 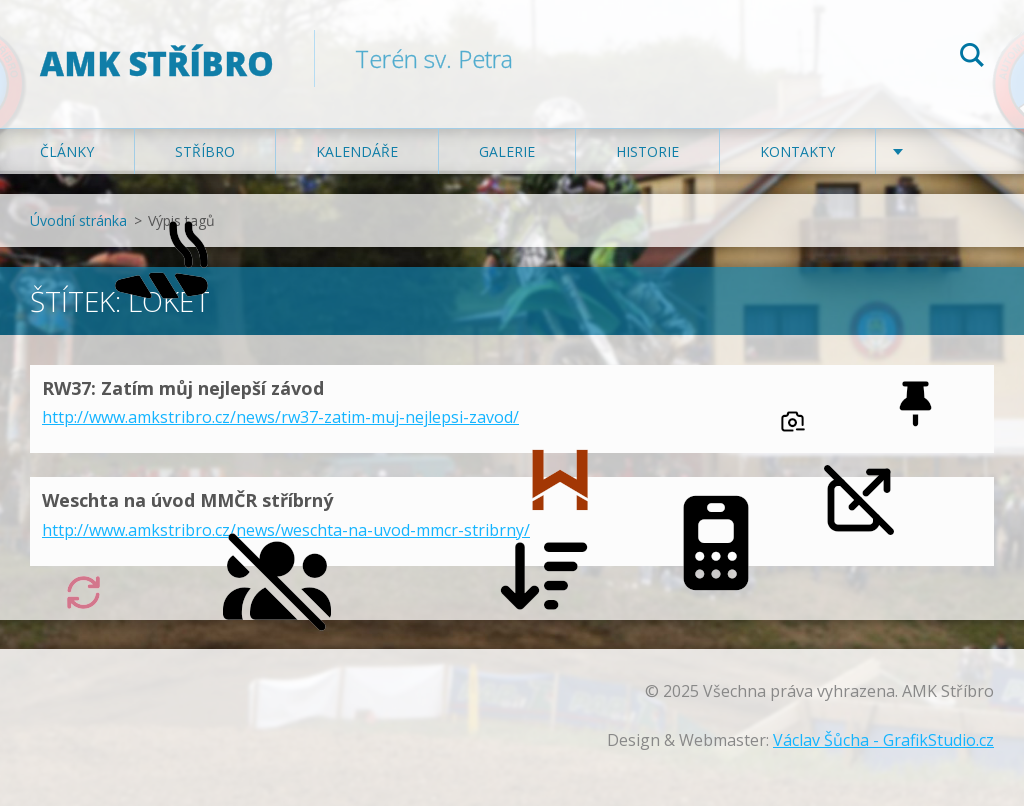 What do you see at coordinates (277, 582) in the screenshot?
I see `disable group or team features` at bounding box center [277, 582].